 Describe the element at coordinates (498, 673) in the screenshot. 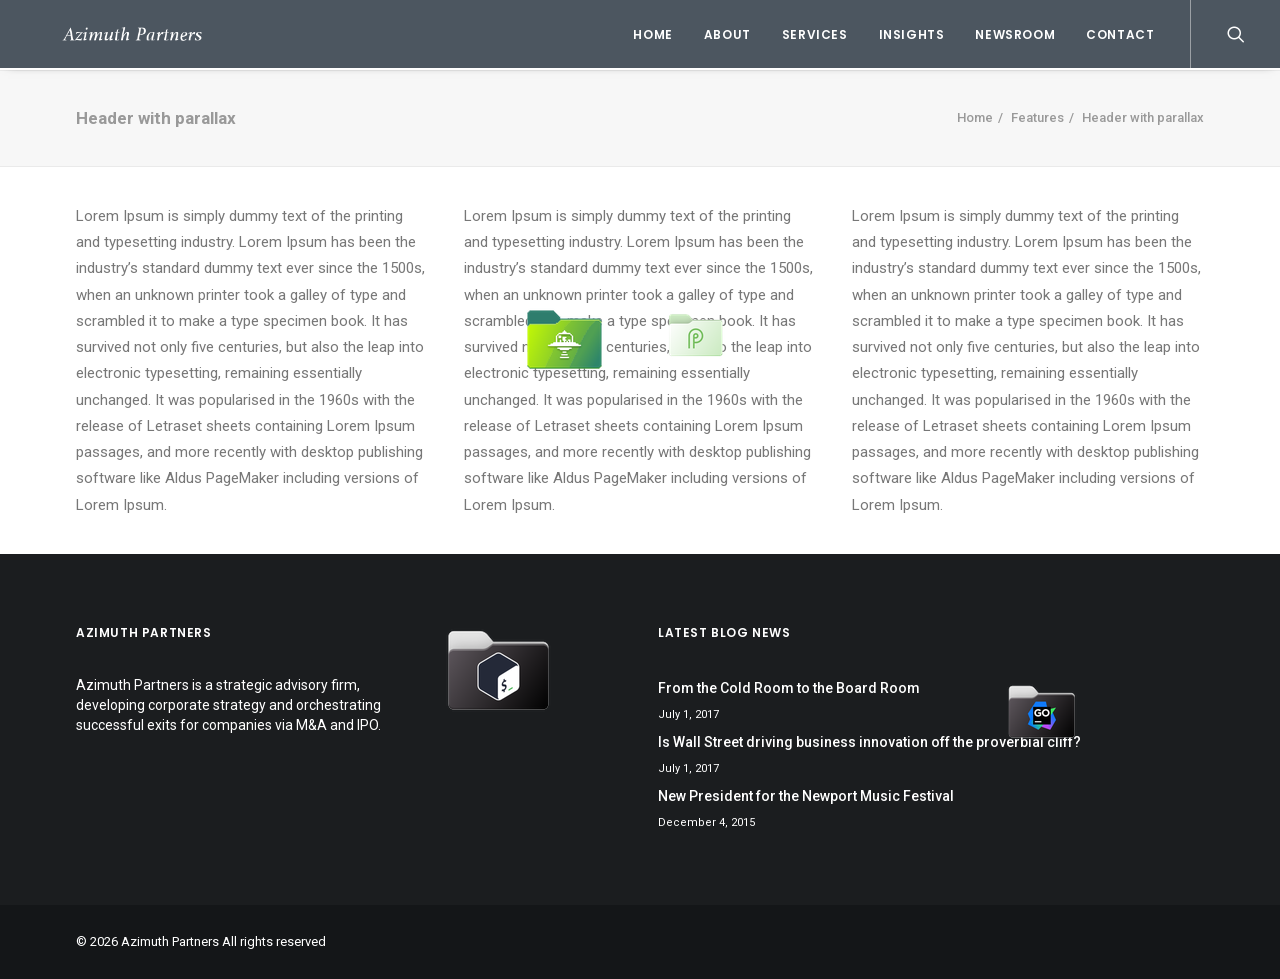

I see `open folder containing bash scripts` at that location.